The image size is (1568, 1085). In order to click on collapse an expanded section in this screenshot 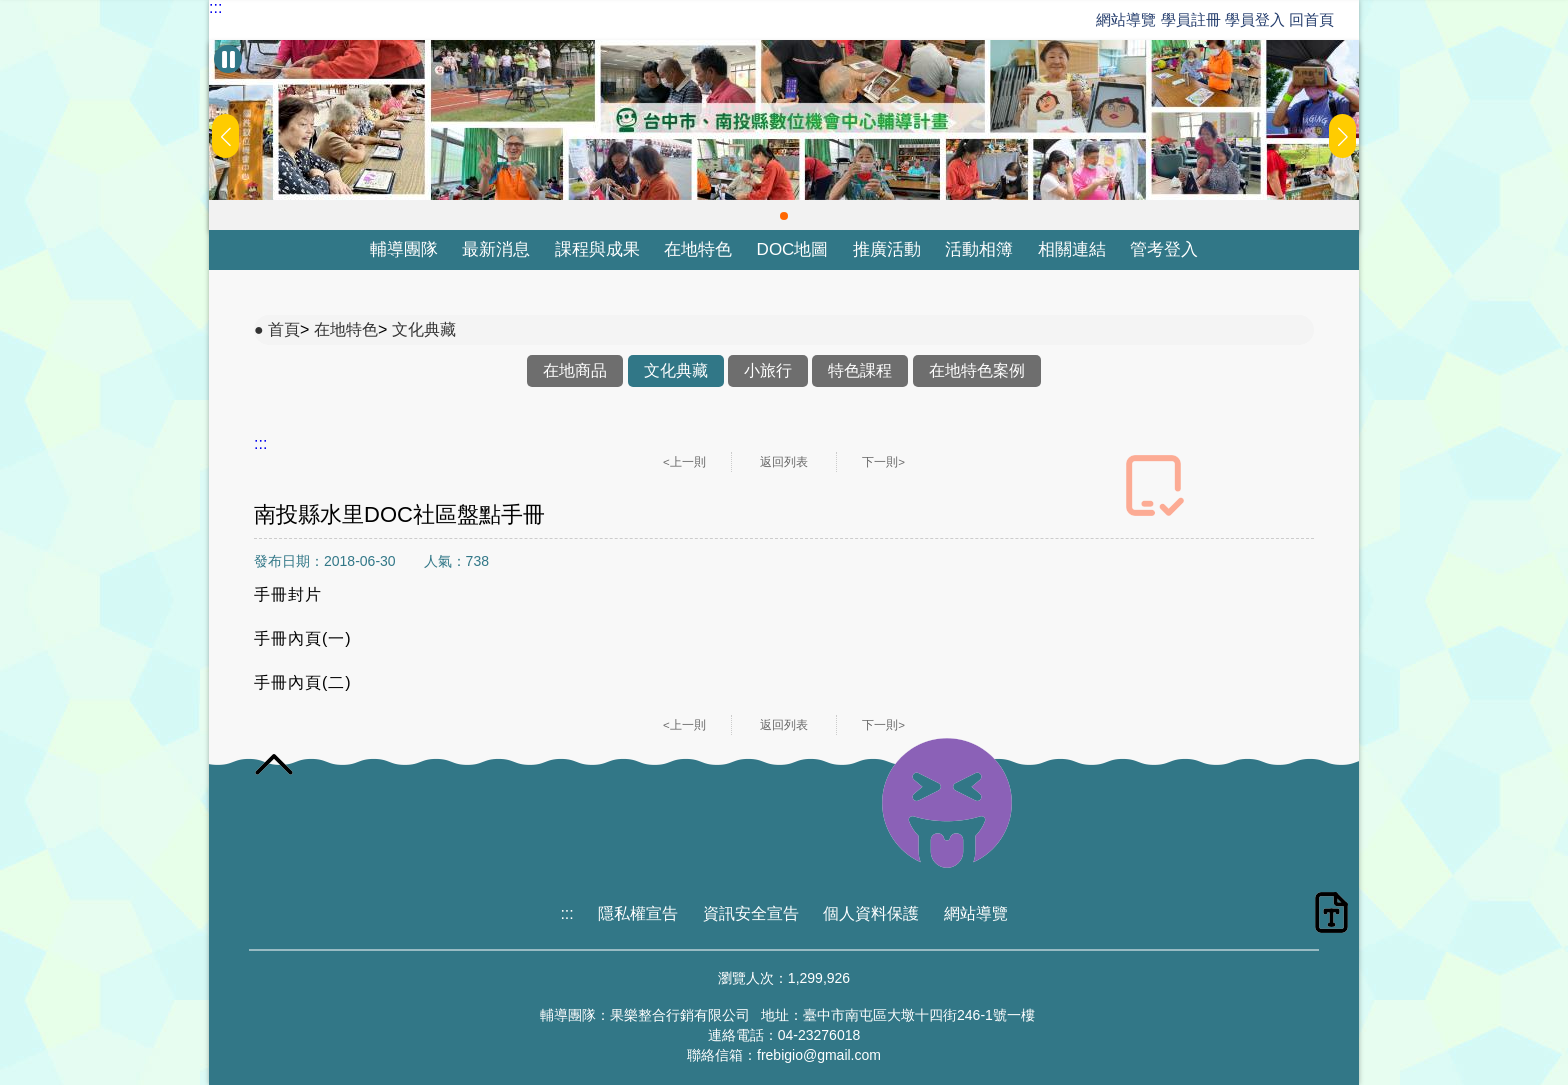, I will do `click(274, 764)`.